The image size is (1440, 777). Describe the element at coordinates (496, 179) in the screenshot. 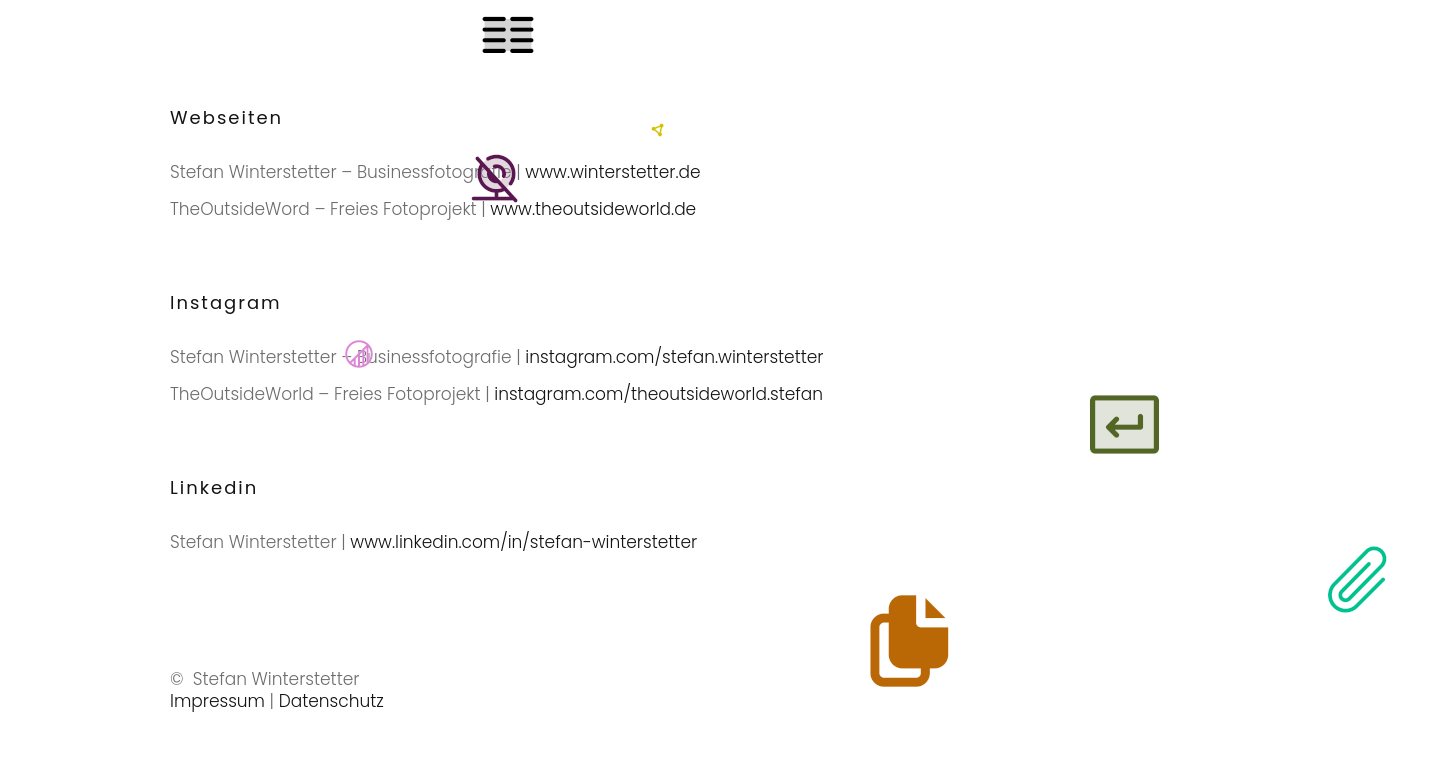

I see `webcam is disabled or turned off` at that location.